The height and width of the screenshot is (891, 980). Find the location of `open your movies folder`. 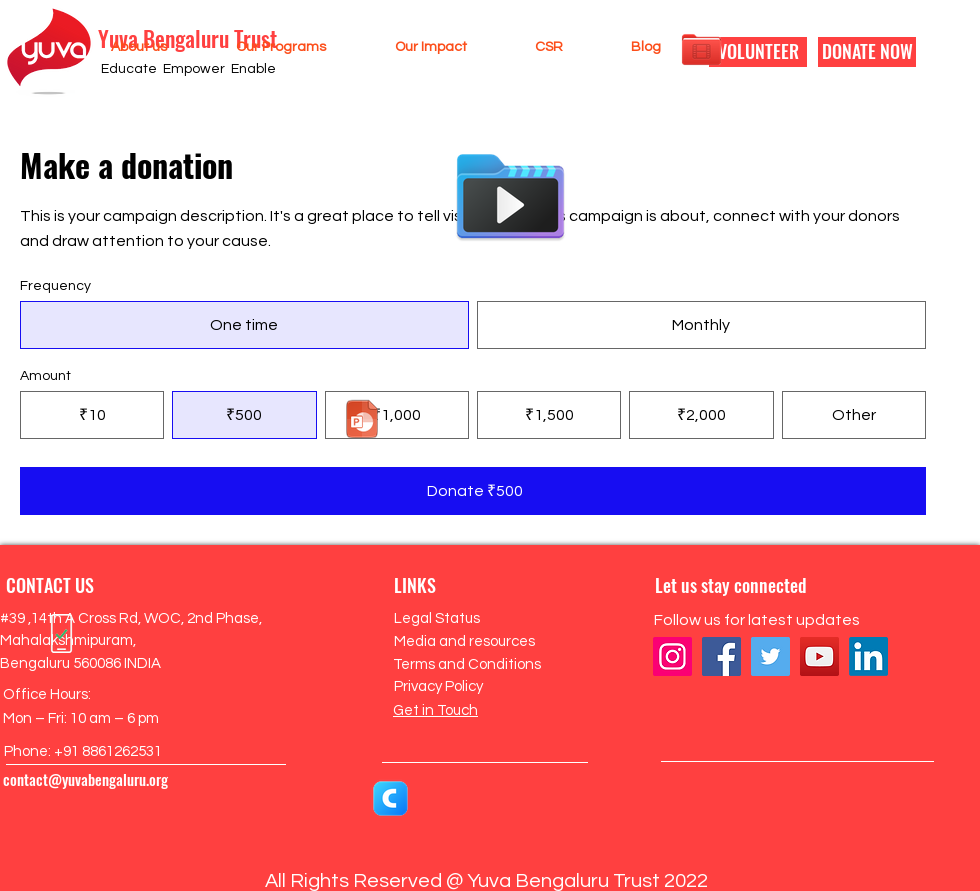

open your movies folder is located at coordinates (510, 199).